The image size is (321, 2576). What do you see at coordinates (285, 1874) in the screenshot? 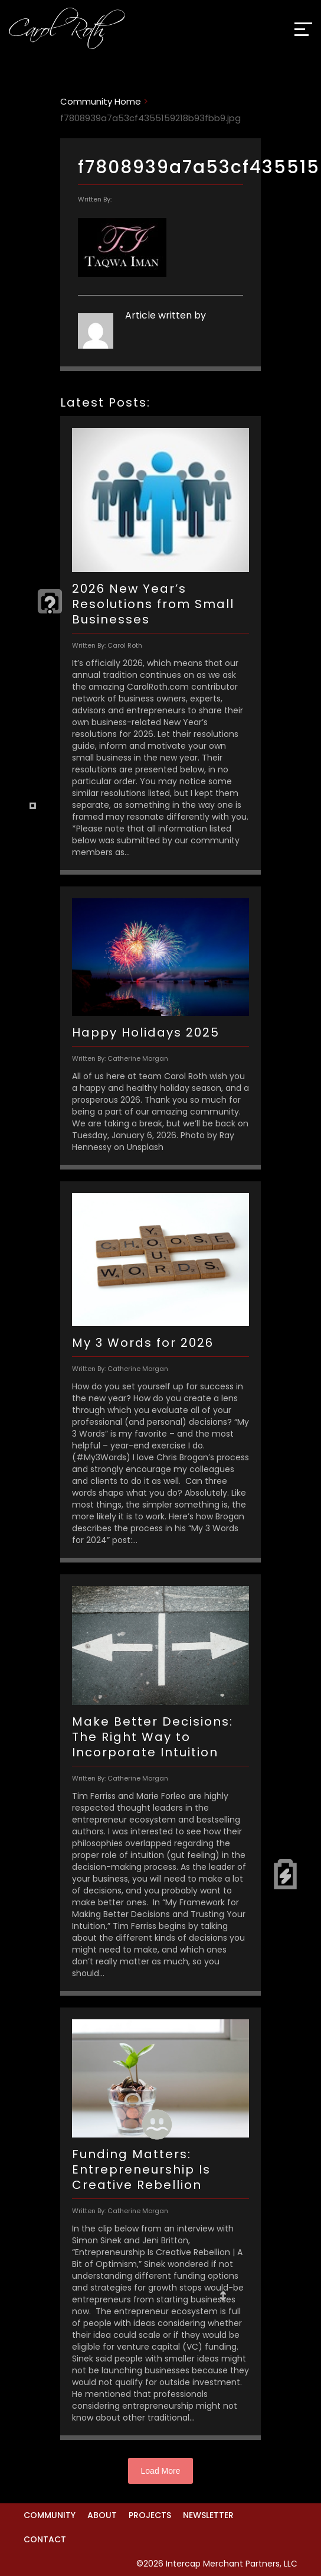
I see `indicates battery is fully charged` at bounding box center [285, 1874].